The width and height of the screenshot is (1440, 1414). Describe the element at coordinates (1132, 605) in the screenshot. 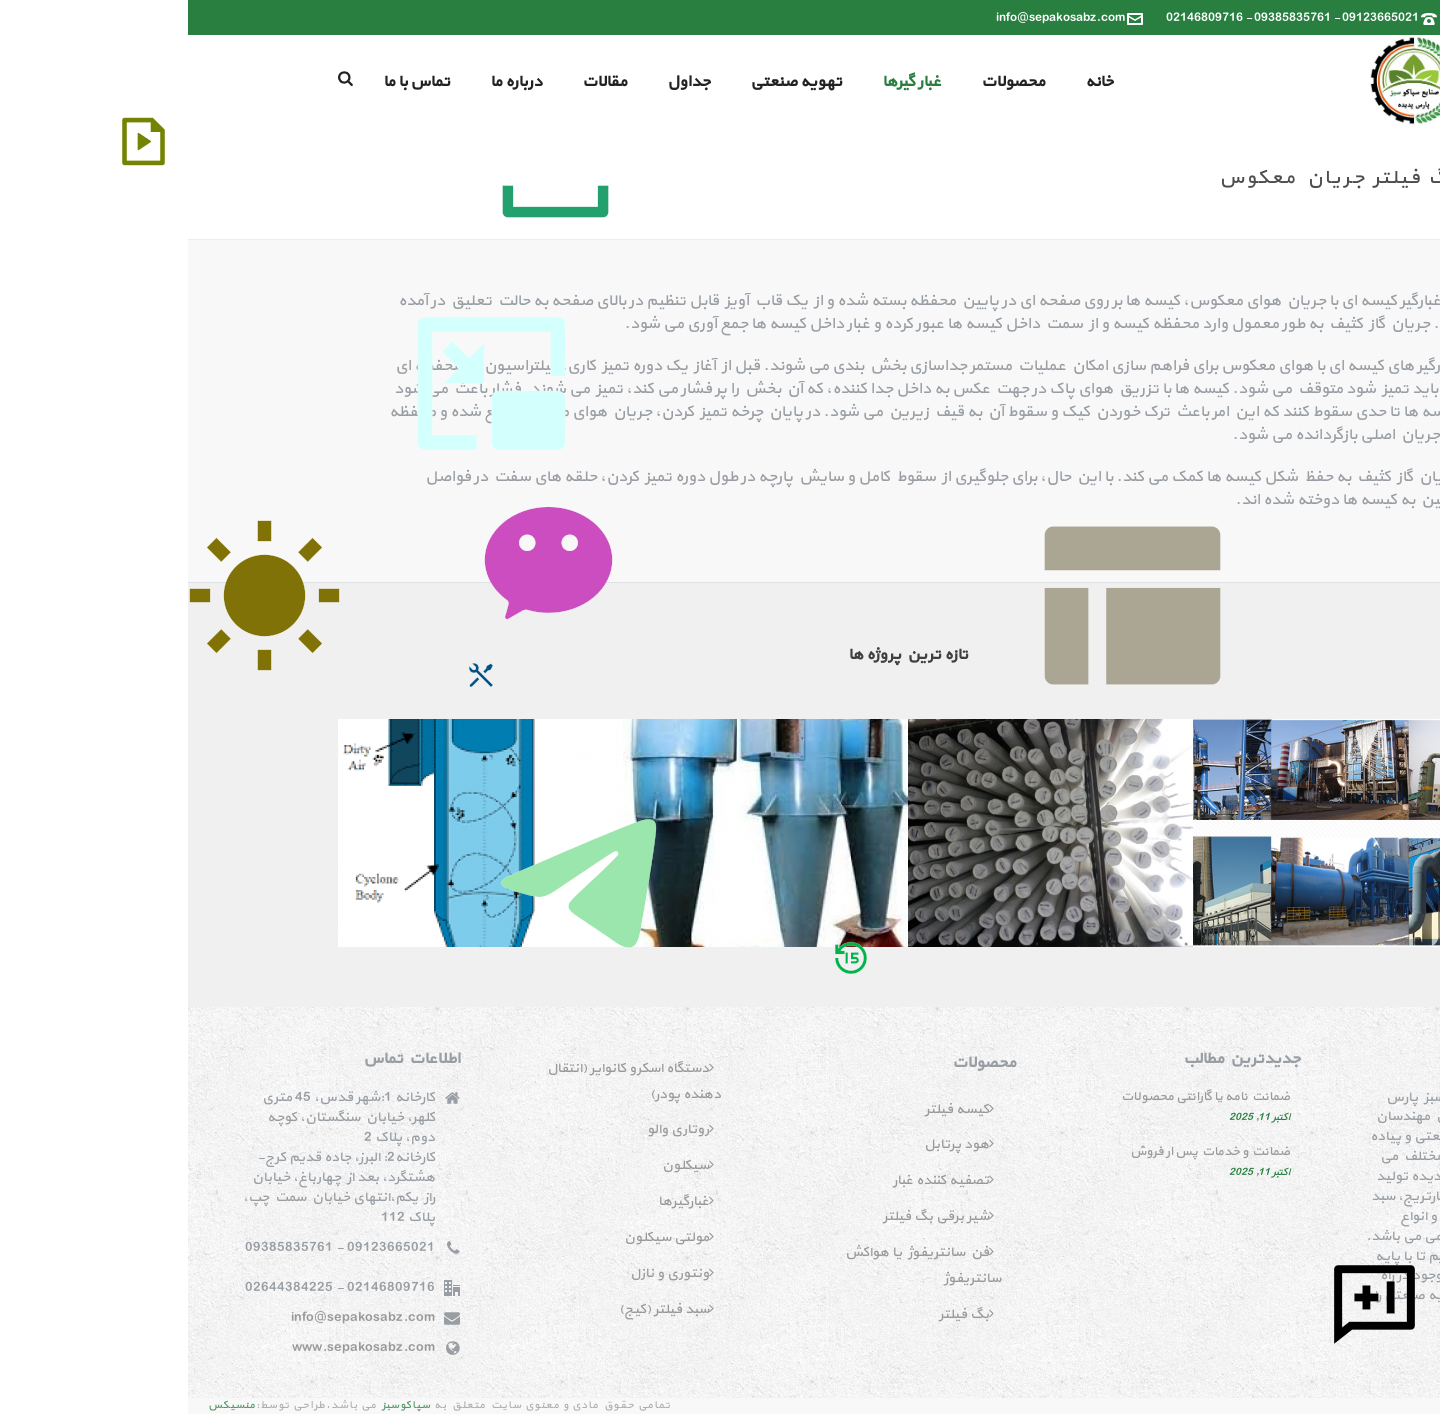

I see `switch to header with two-column layout` at that location.